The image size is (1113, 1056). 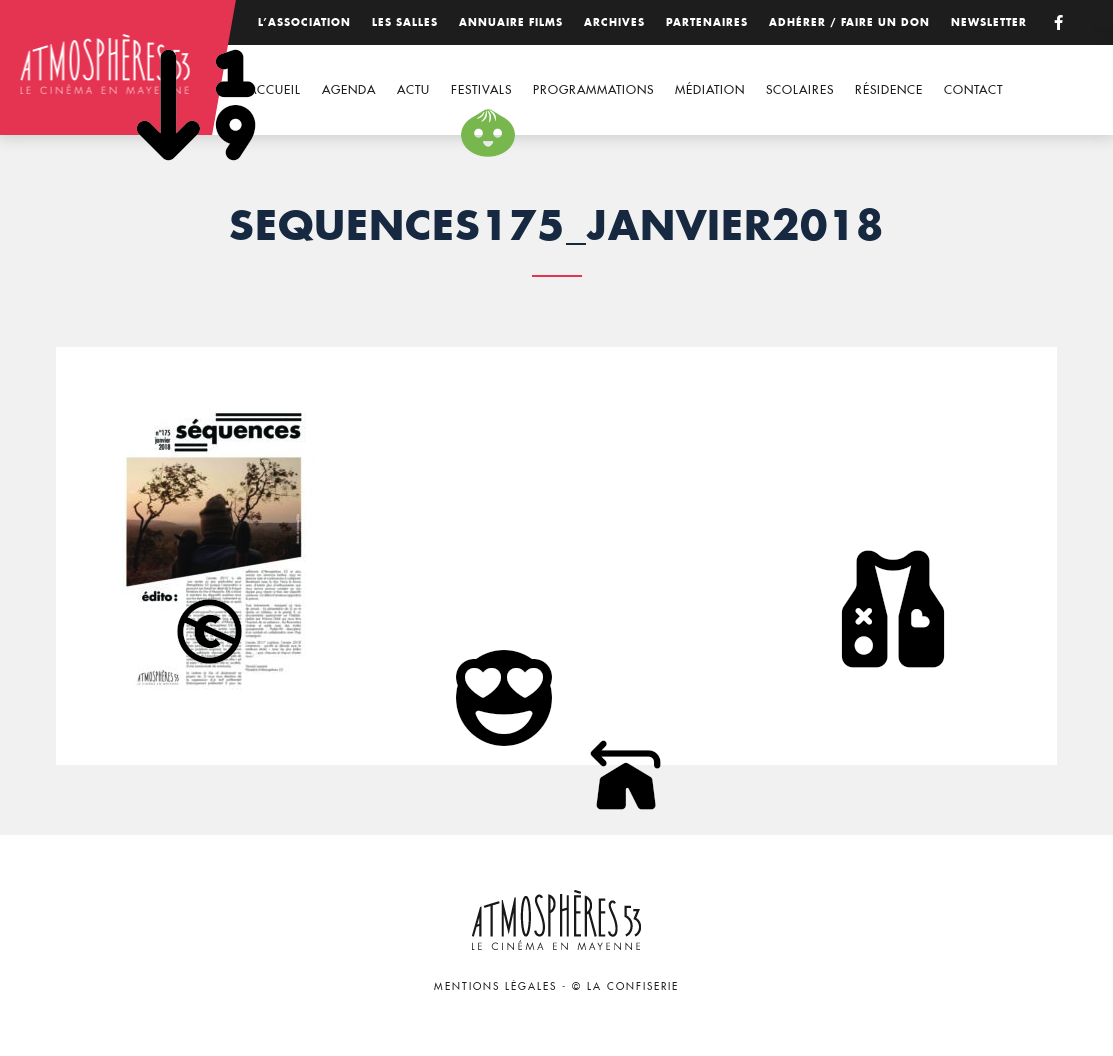 I want to click on react with love or adoration, so click(x=504, y=698).